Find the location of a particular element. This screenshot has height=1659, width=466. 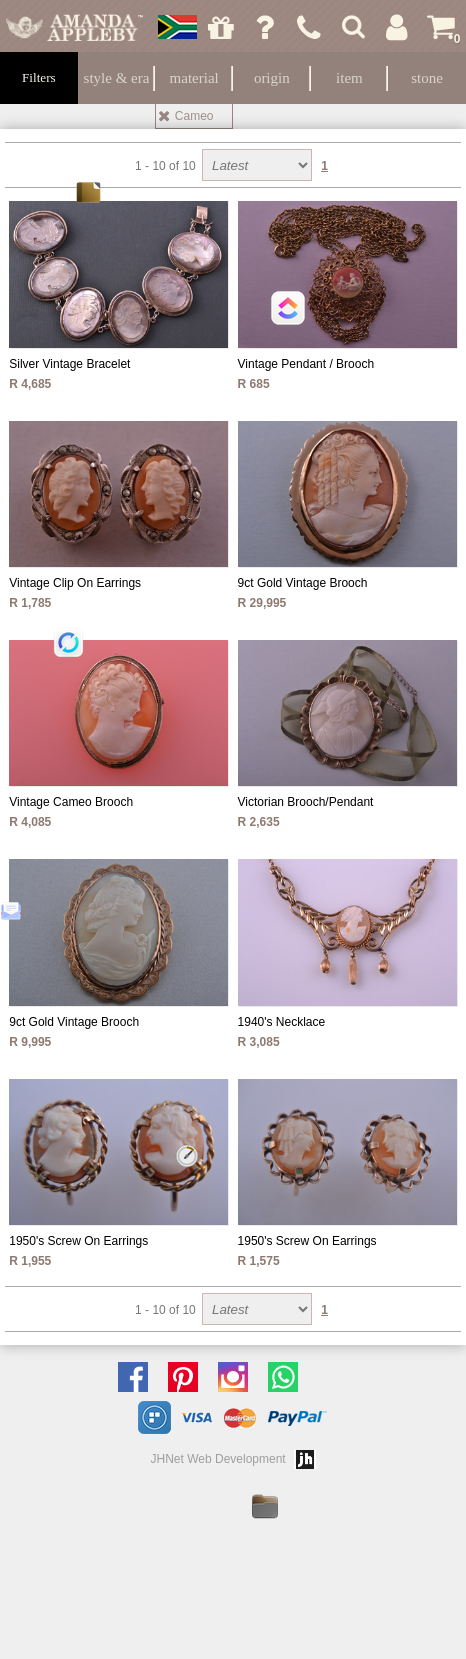

drop files here to move them into this folder is located at coordinates (265, 1506).